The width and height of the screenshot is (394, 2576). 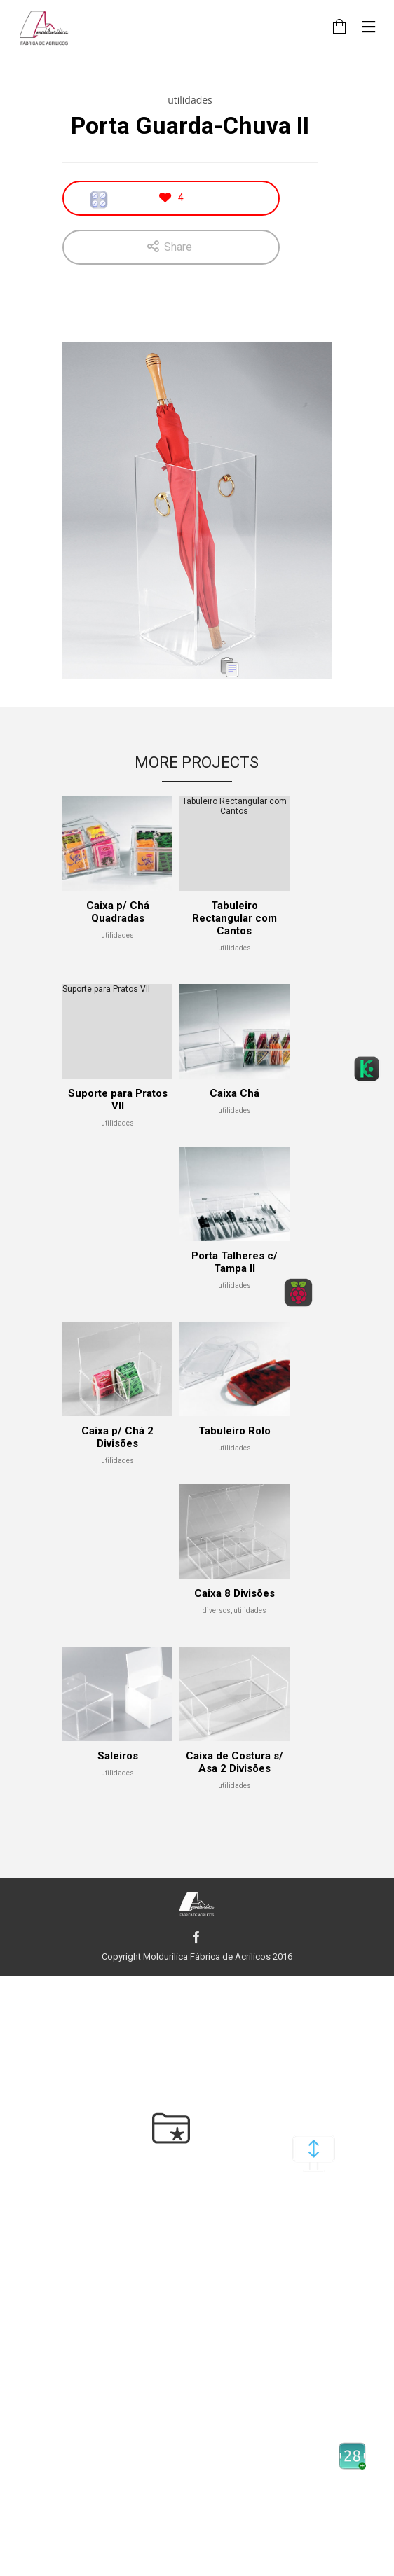 I want to click on open Dosage medication tracking app, so click(x=99, y=200).